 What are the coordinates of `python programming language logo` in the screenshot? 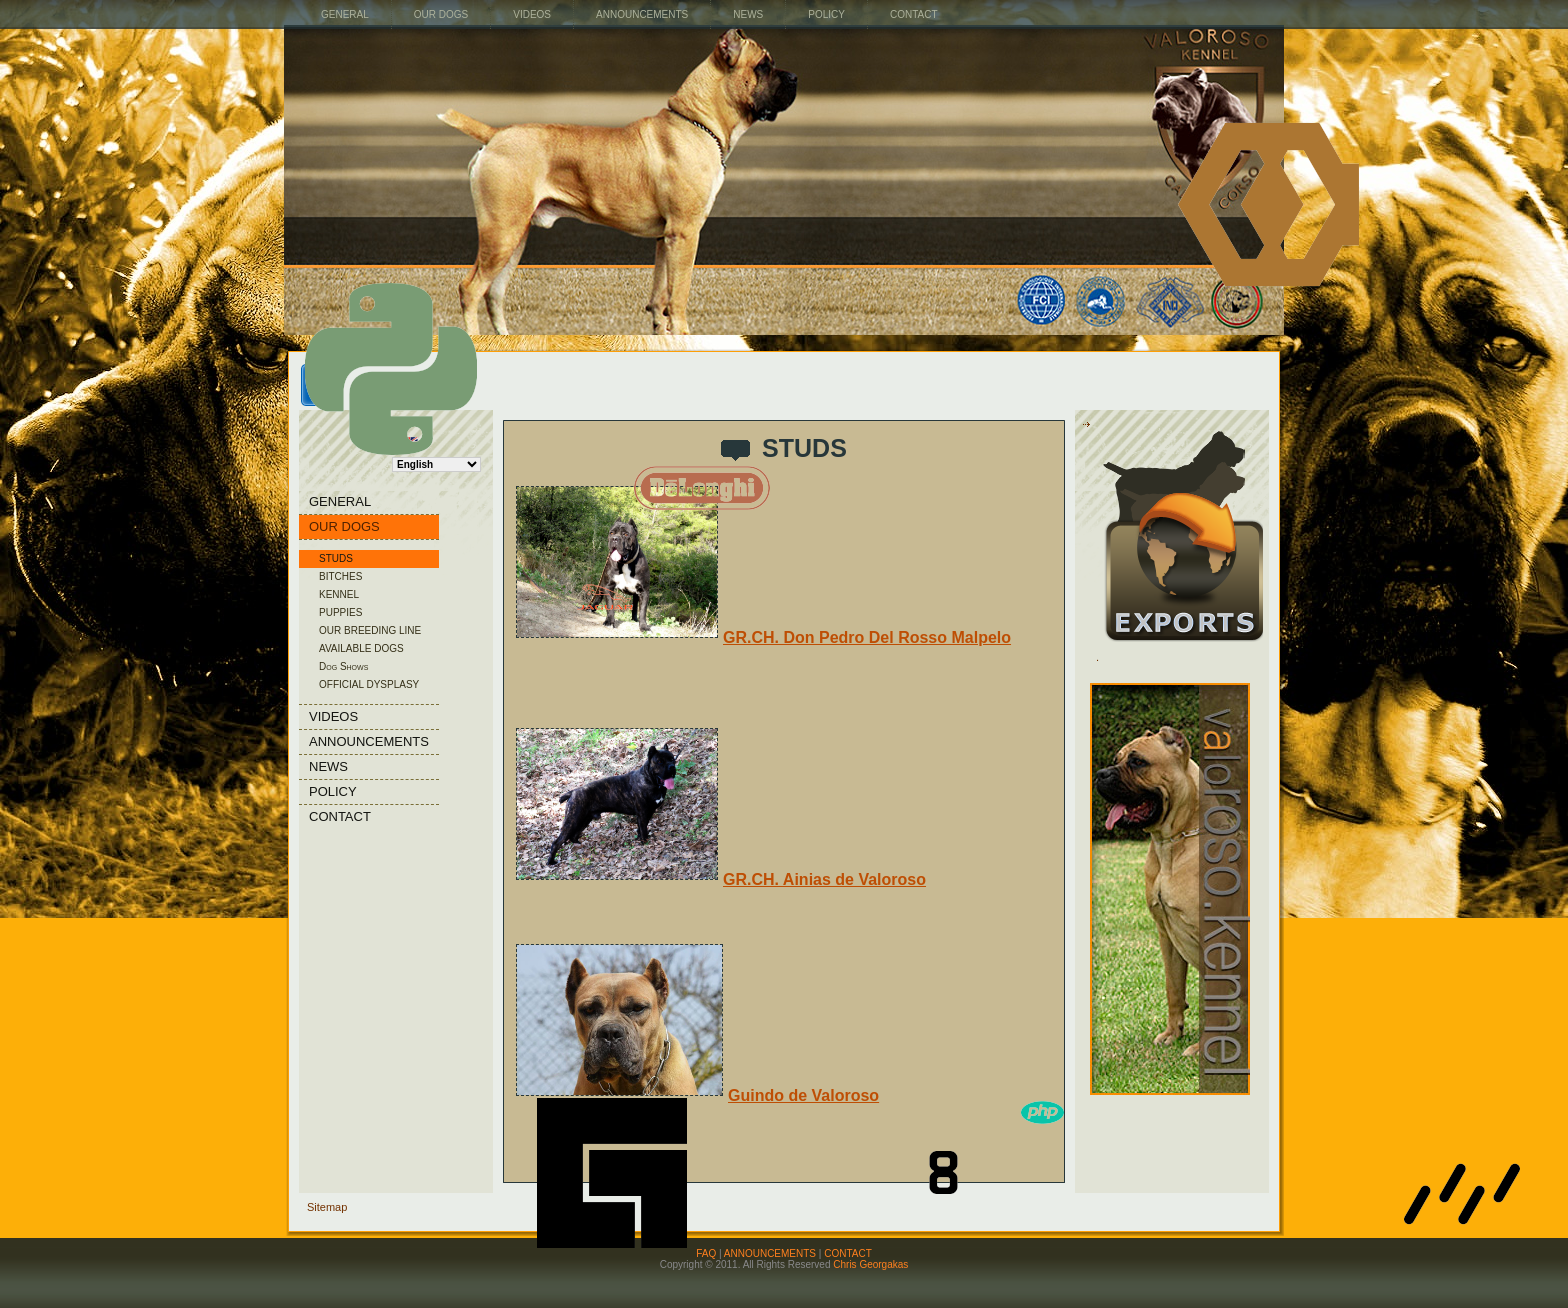 It's located at (391, 369).